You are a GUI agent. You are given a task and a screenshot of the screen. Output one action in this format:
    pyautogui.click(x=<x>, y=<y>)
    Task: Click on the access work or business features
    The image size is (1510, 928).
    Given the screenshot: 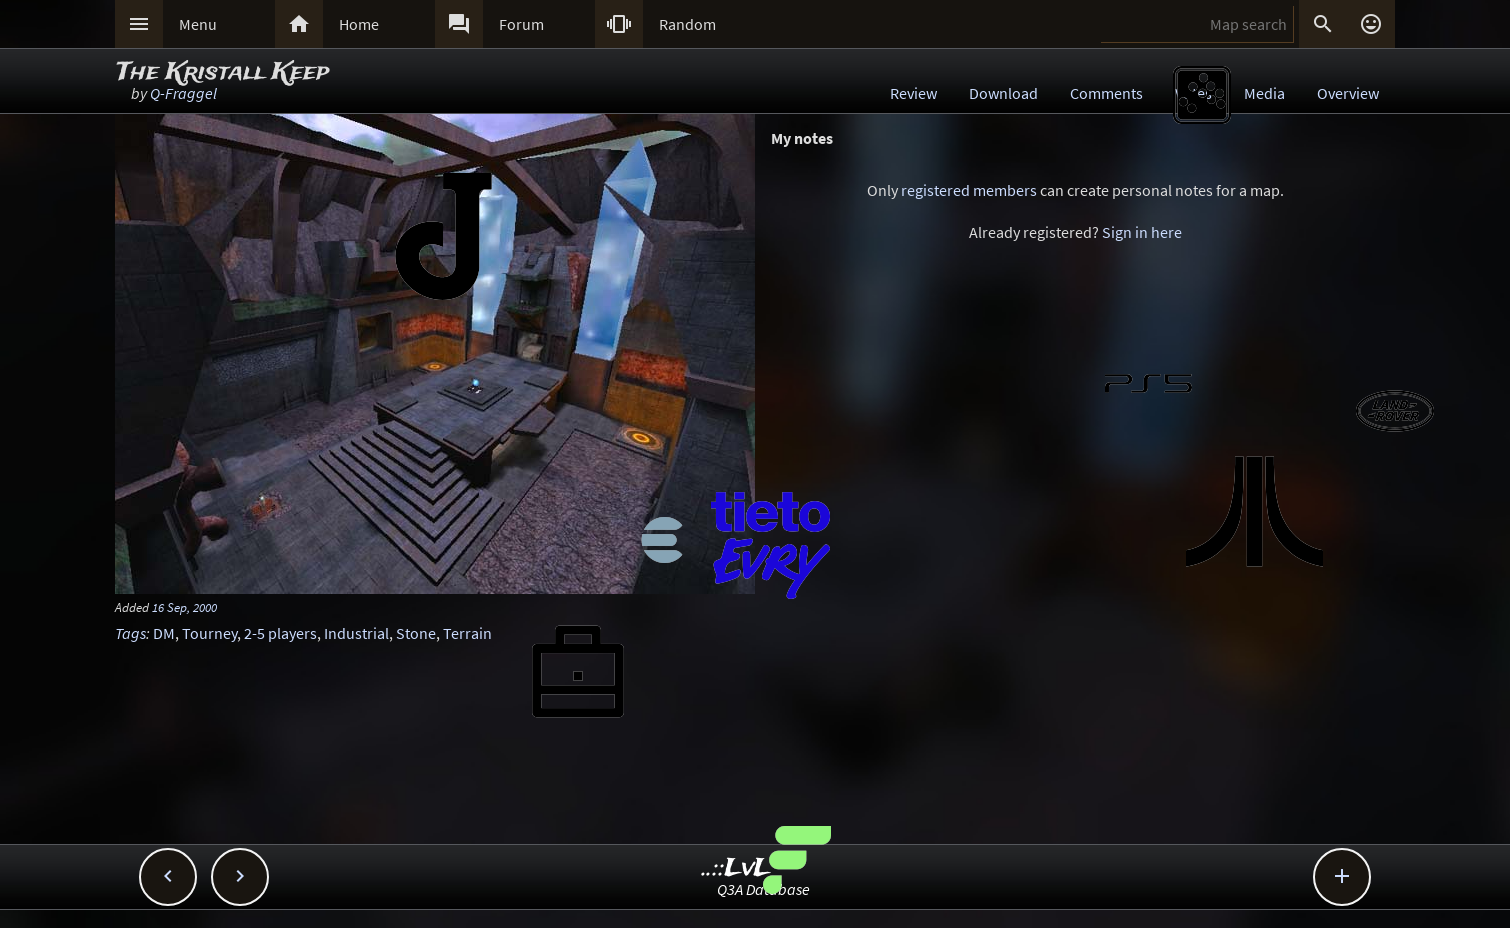 What is the action you would take?
    pyautogui.click(x=578, y=676)
    